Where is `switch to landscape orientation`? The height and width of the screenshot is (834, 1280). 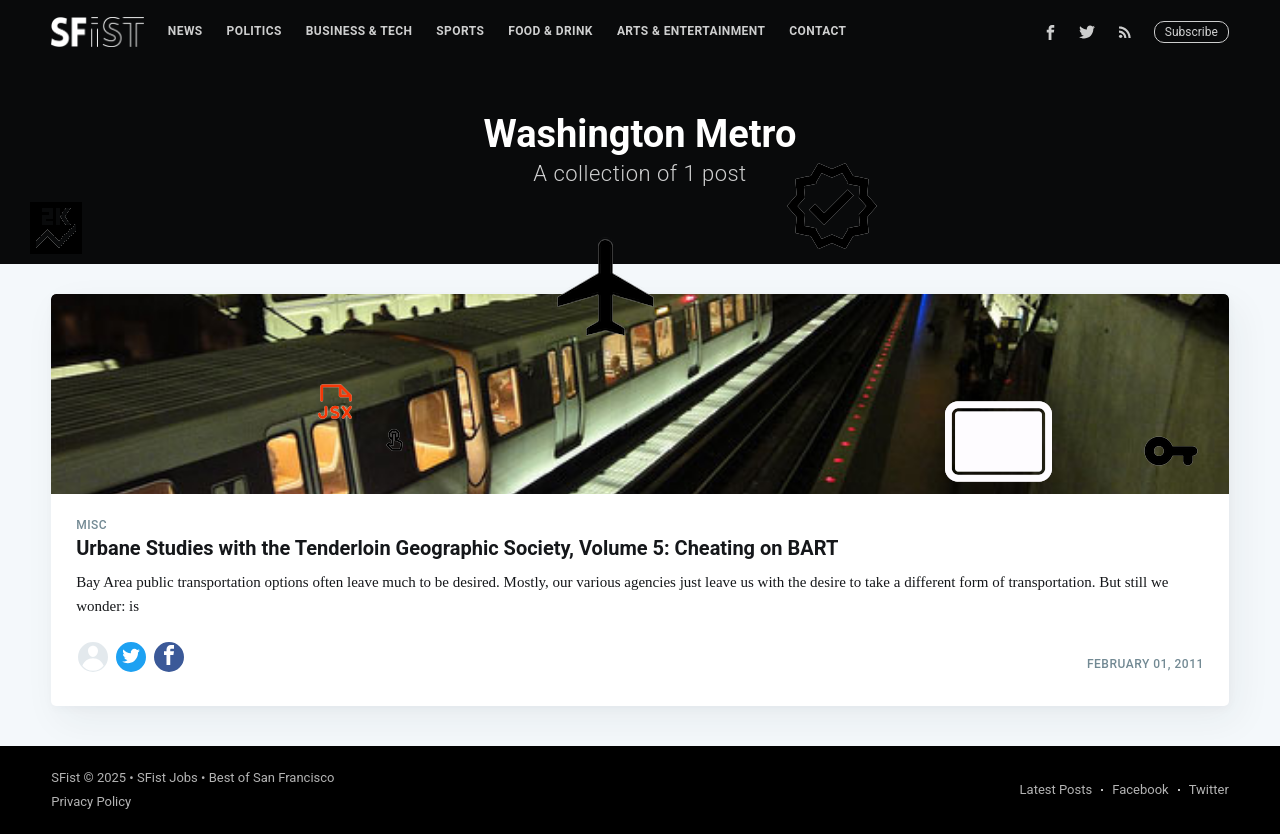 switch to landscape orientation is located at coordinates (998, 441).